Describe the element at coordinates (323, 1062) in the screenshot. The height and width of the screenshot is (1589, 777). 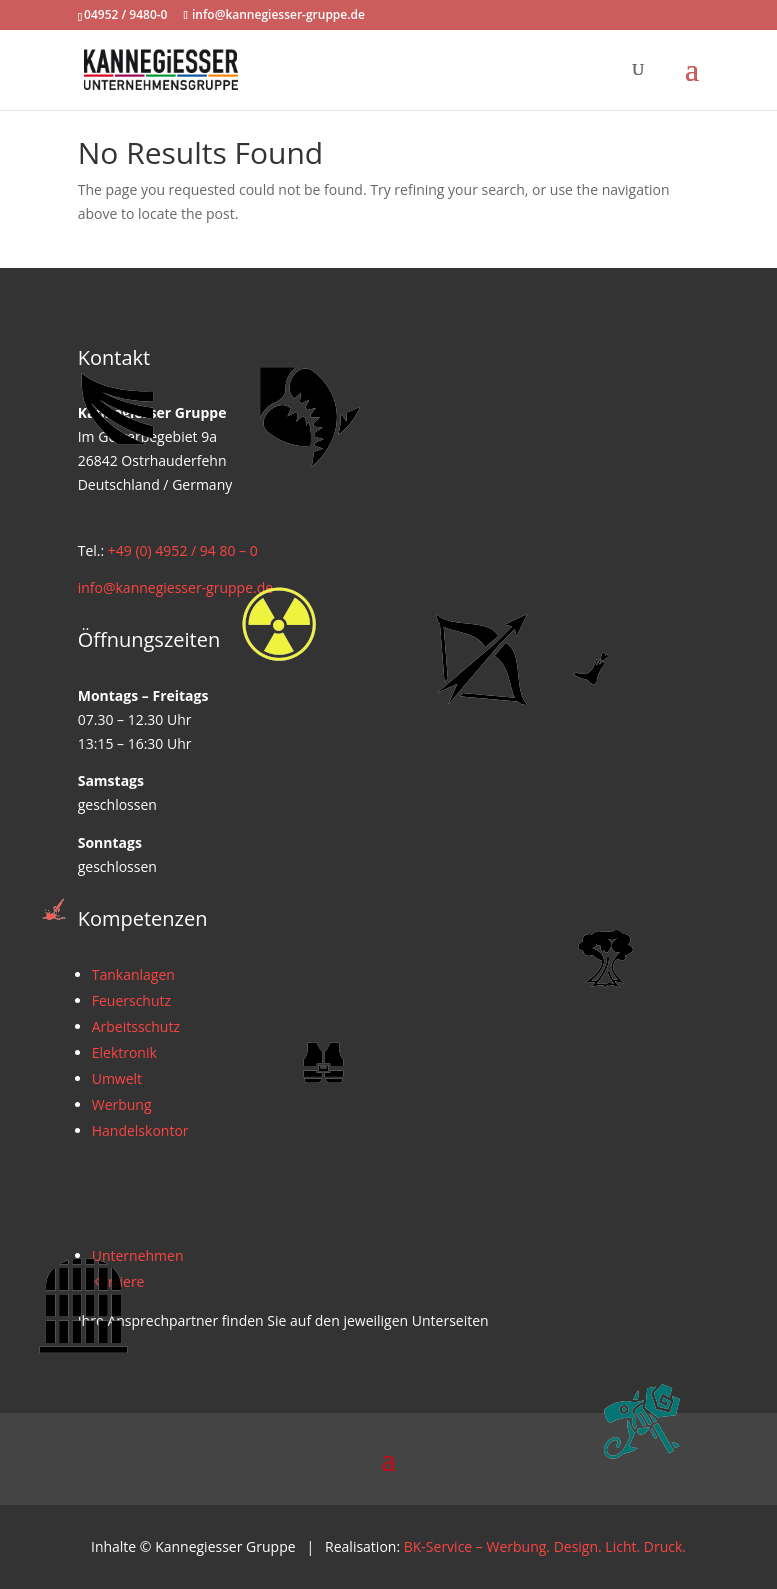
I see `access safety equipment or gear settings` at that location.